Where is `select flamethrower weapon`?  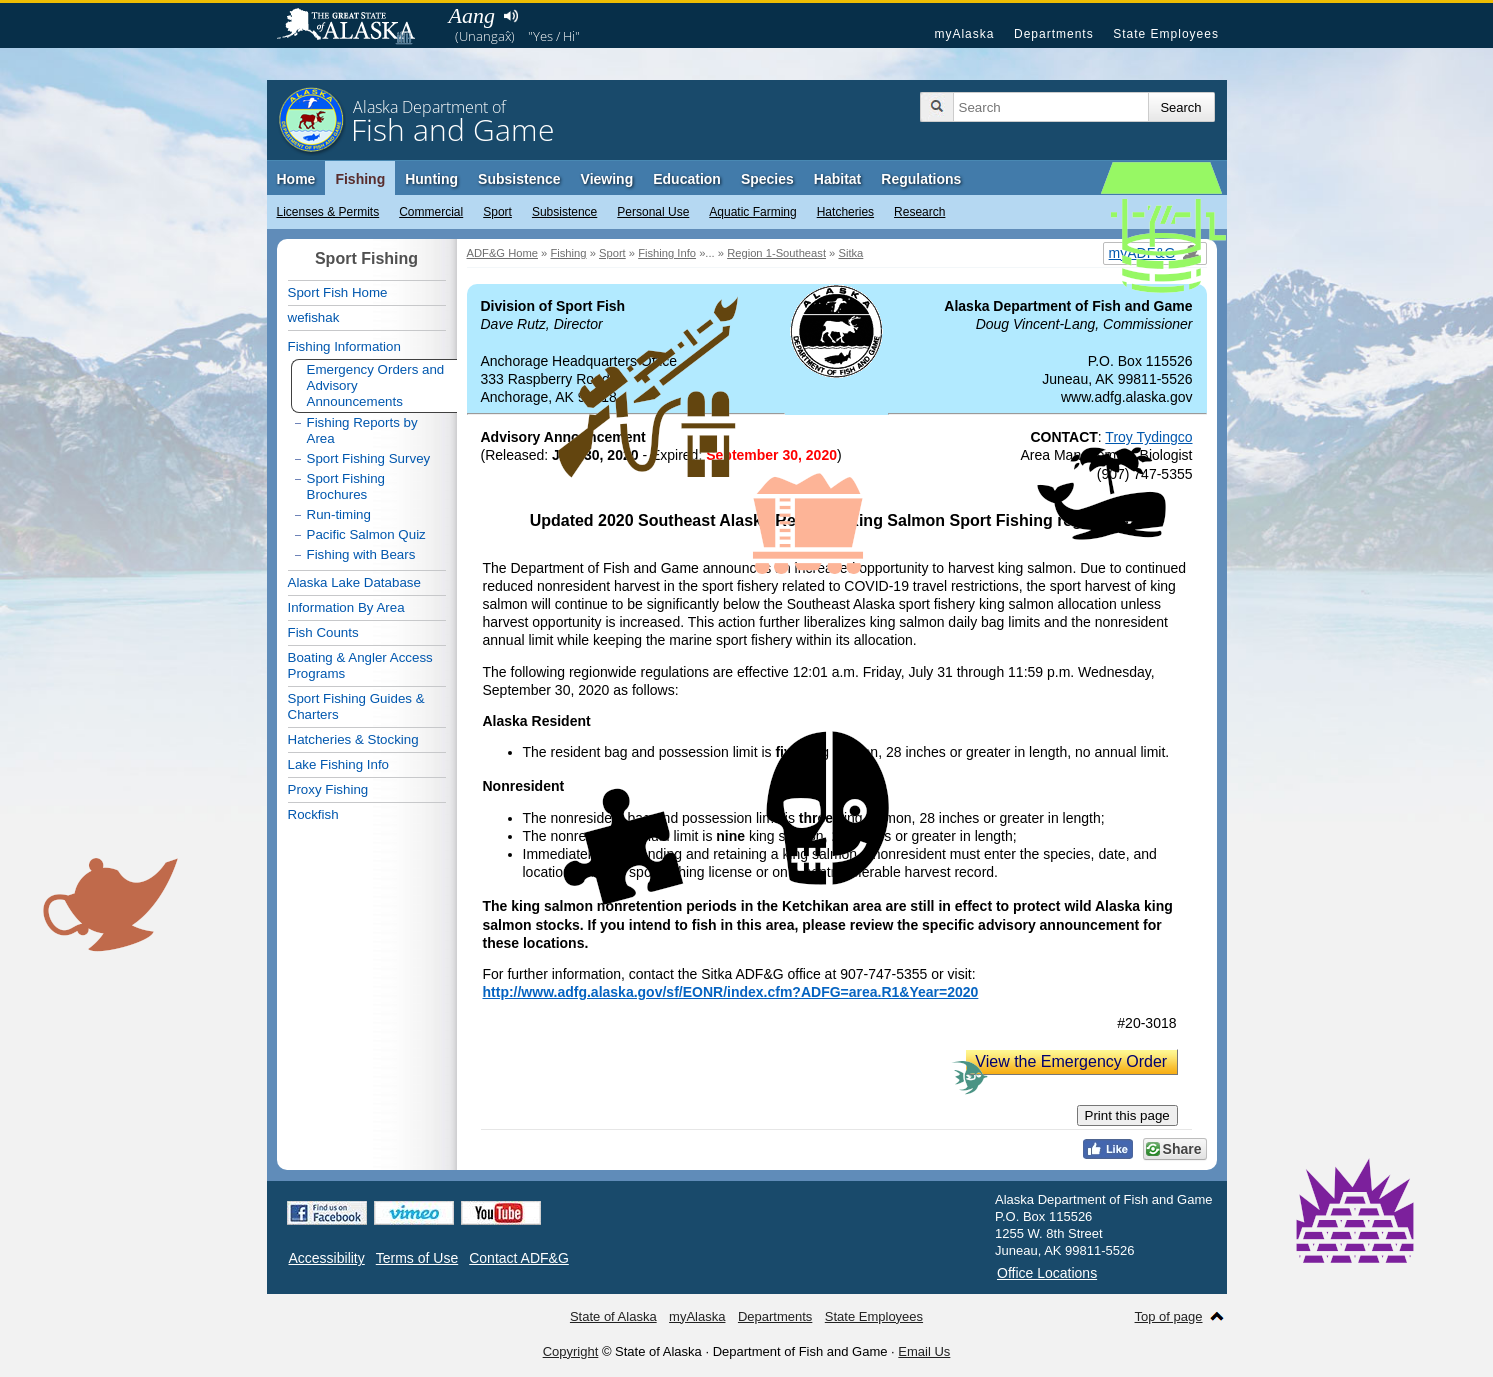
select flamethrower weapon is located at coordinates (648, 387).